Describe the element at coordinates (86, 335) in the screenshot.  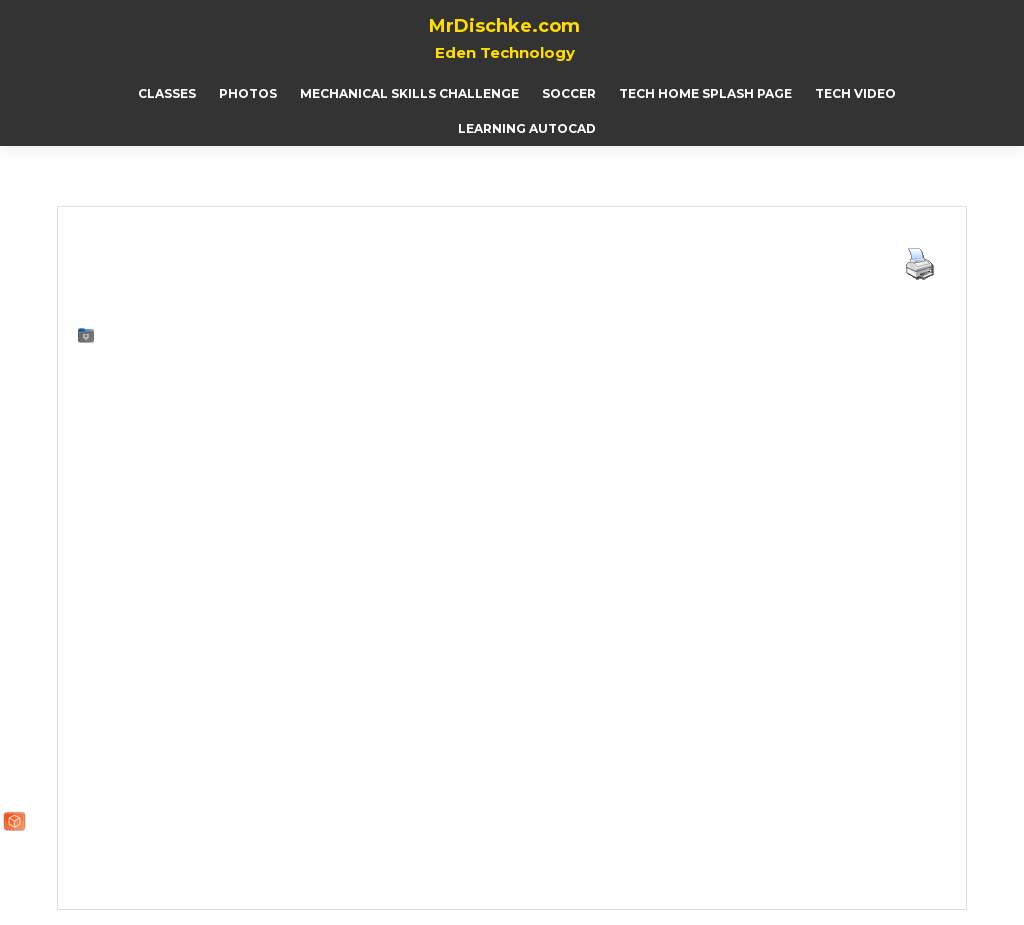
I see `open your Dropbox folder` at that location.